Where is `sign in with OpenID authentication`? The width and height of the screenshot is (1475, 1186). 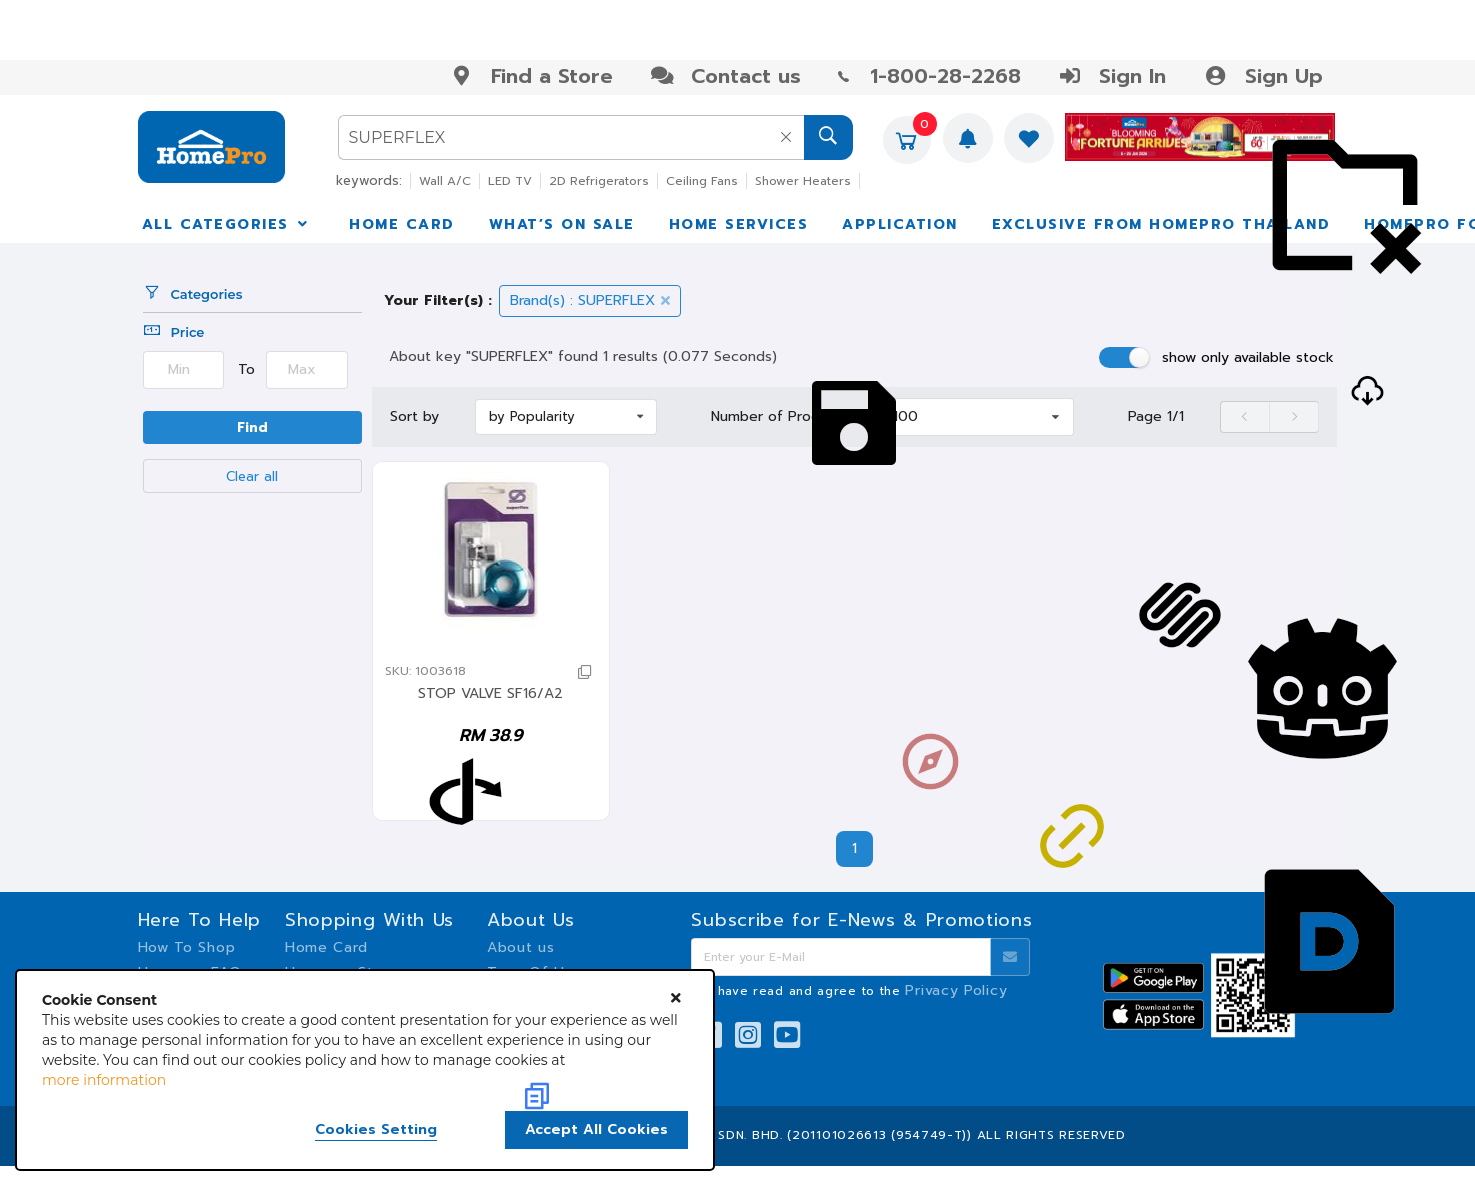 sign in with OpenID authentication is located at coordinates (465, 791).